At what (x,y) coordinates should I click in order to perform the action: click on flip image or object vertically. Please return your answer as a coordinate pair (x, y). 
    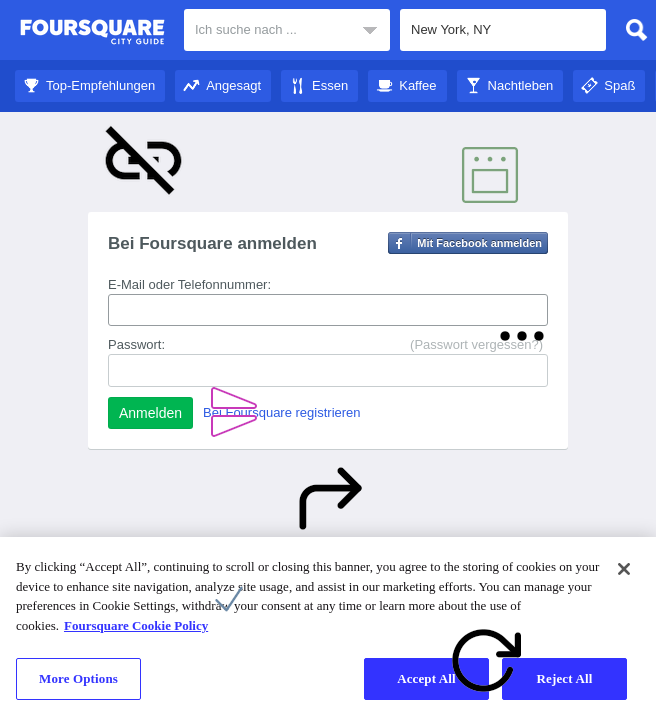
    Looking at the image, I should click on (232, 412).